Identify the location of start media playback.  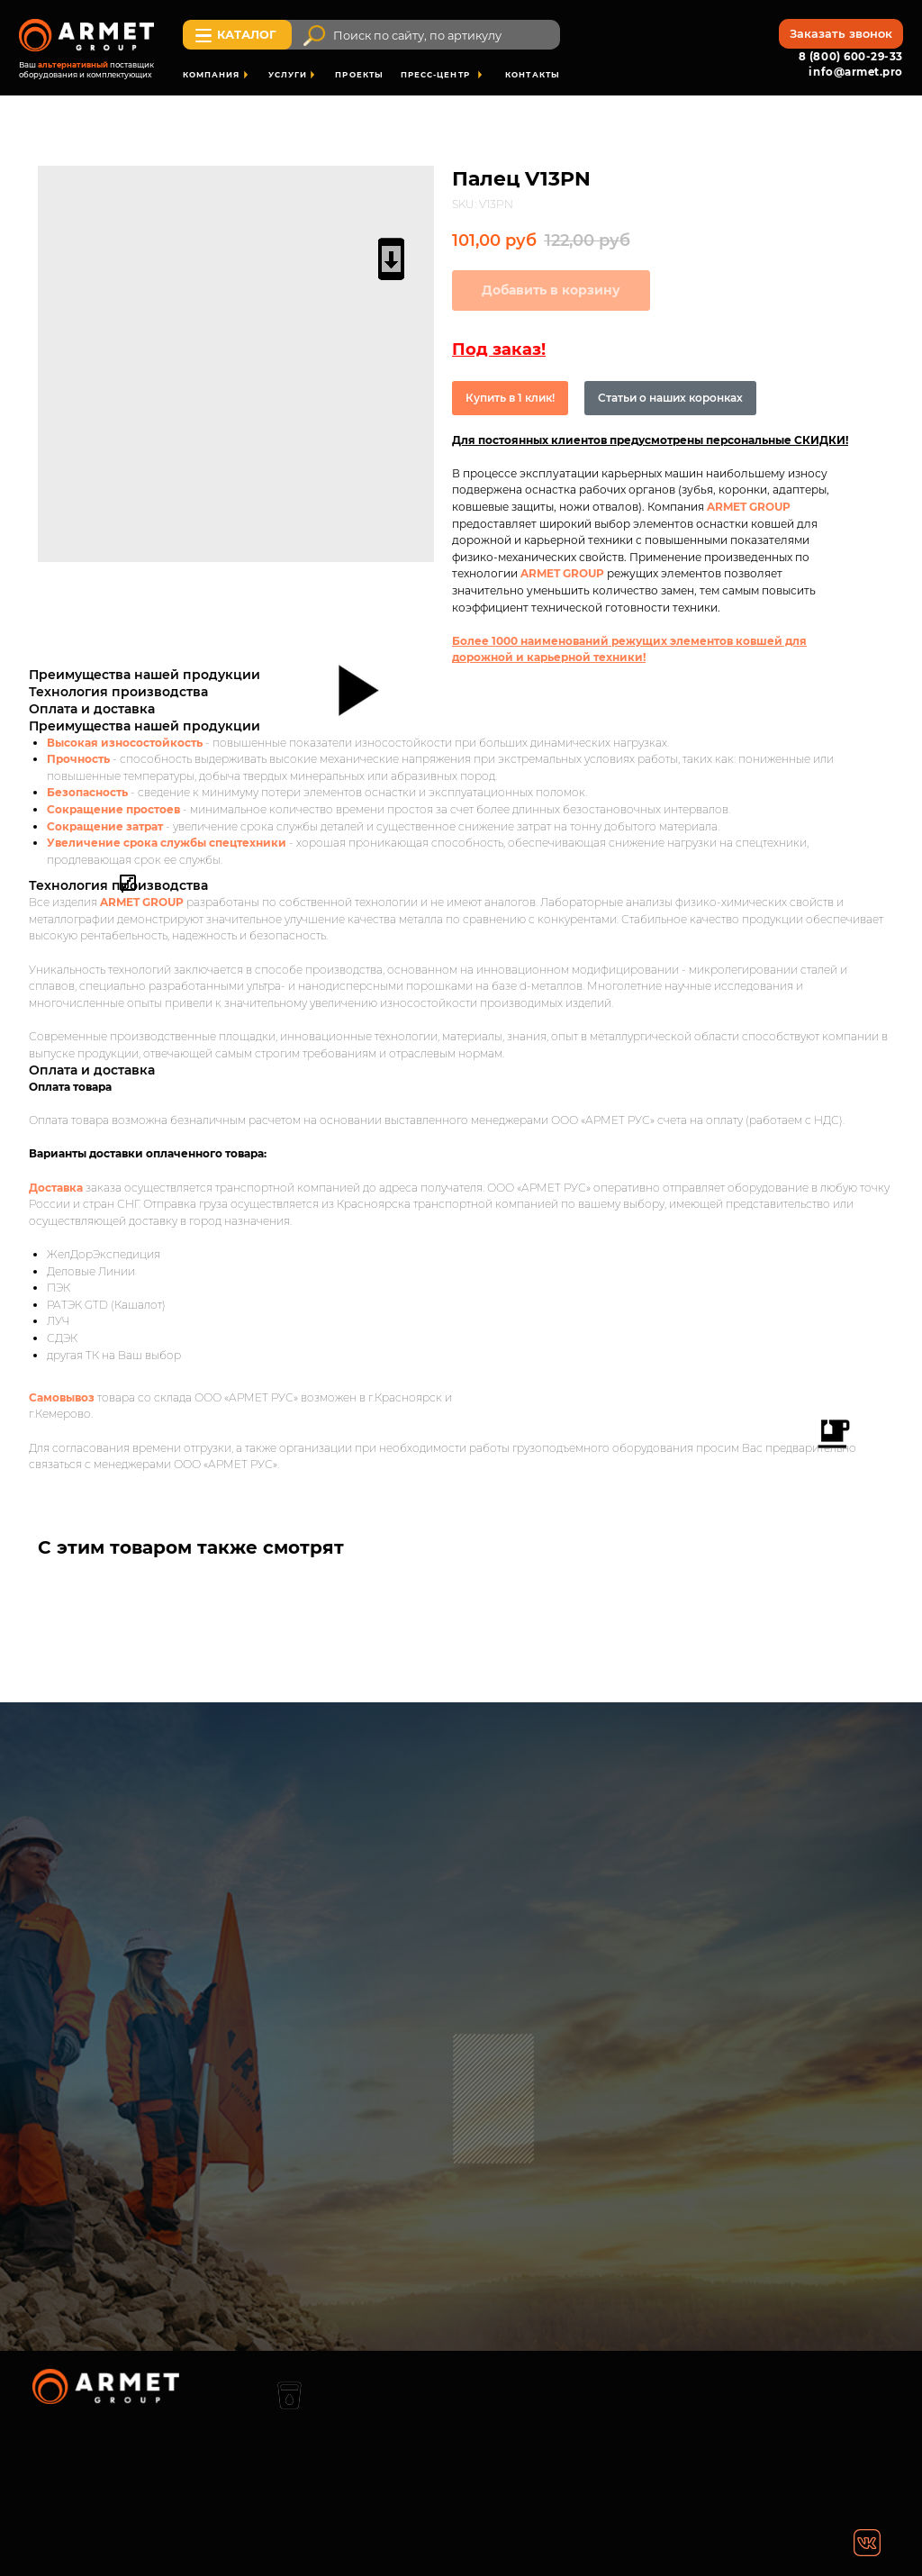
(353, 690).